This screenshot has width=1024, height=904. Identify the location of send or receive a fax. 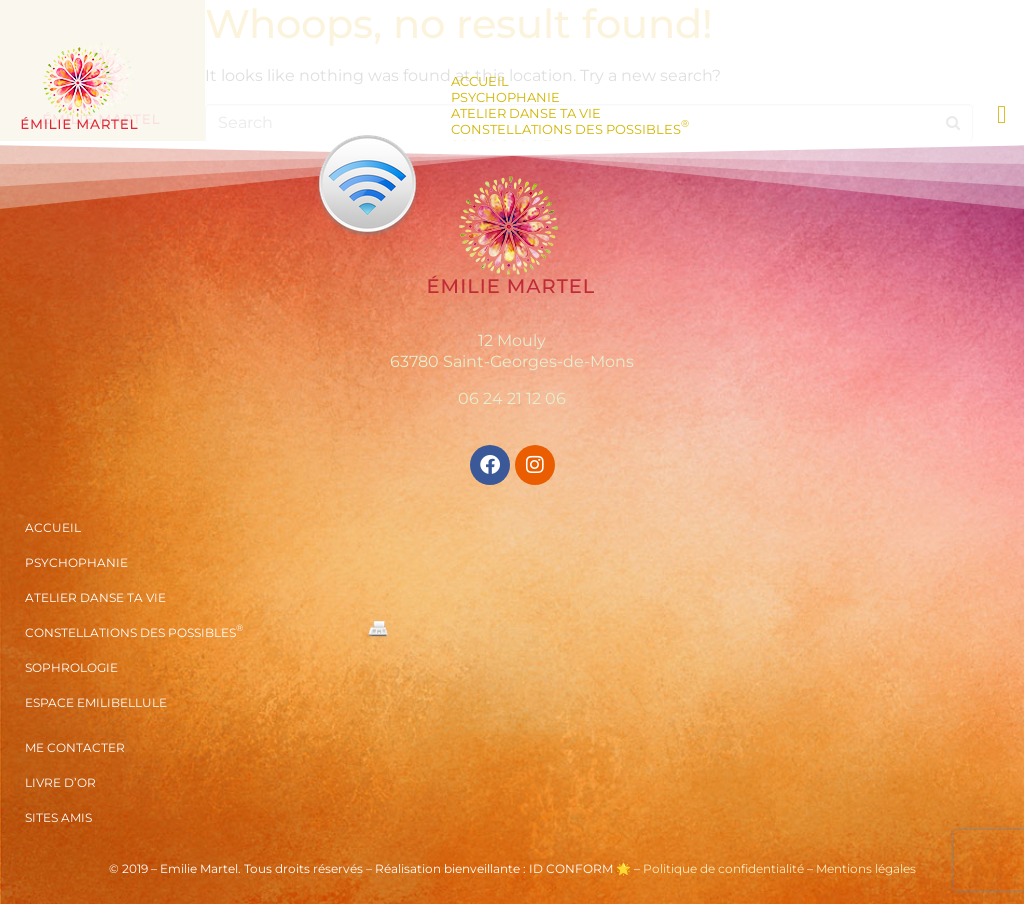
(378, 629).